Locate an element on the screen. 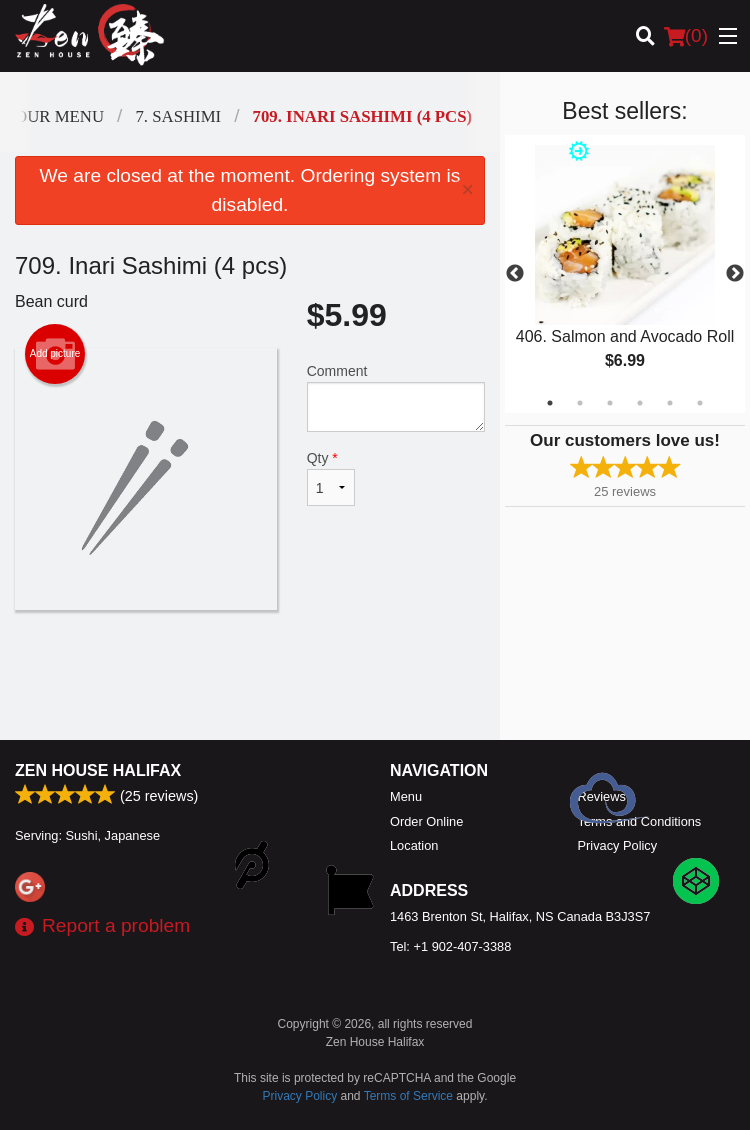  ethers.js library branding or documentation link is located at coordinates (610, 798).